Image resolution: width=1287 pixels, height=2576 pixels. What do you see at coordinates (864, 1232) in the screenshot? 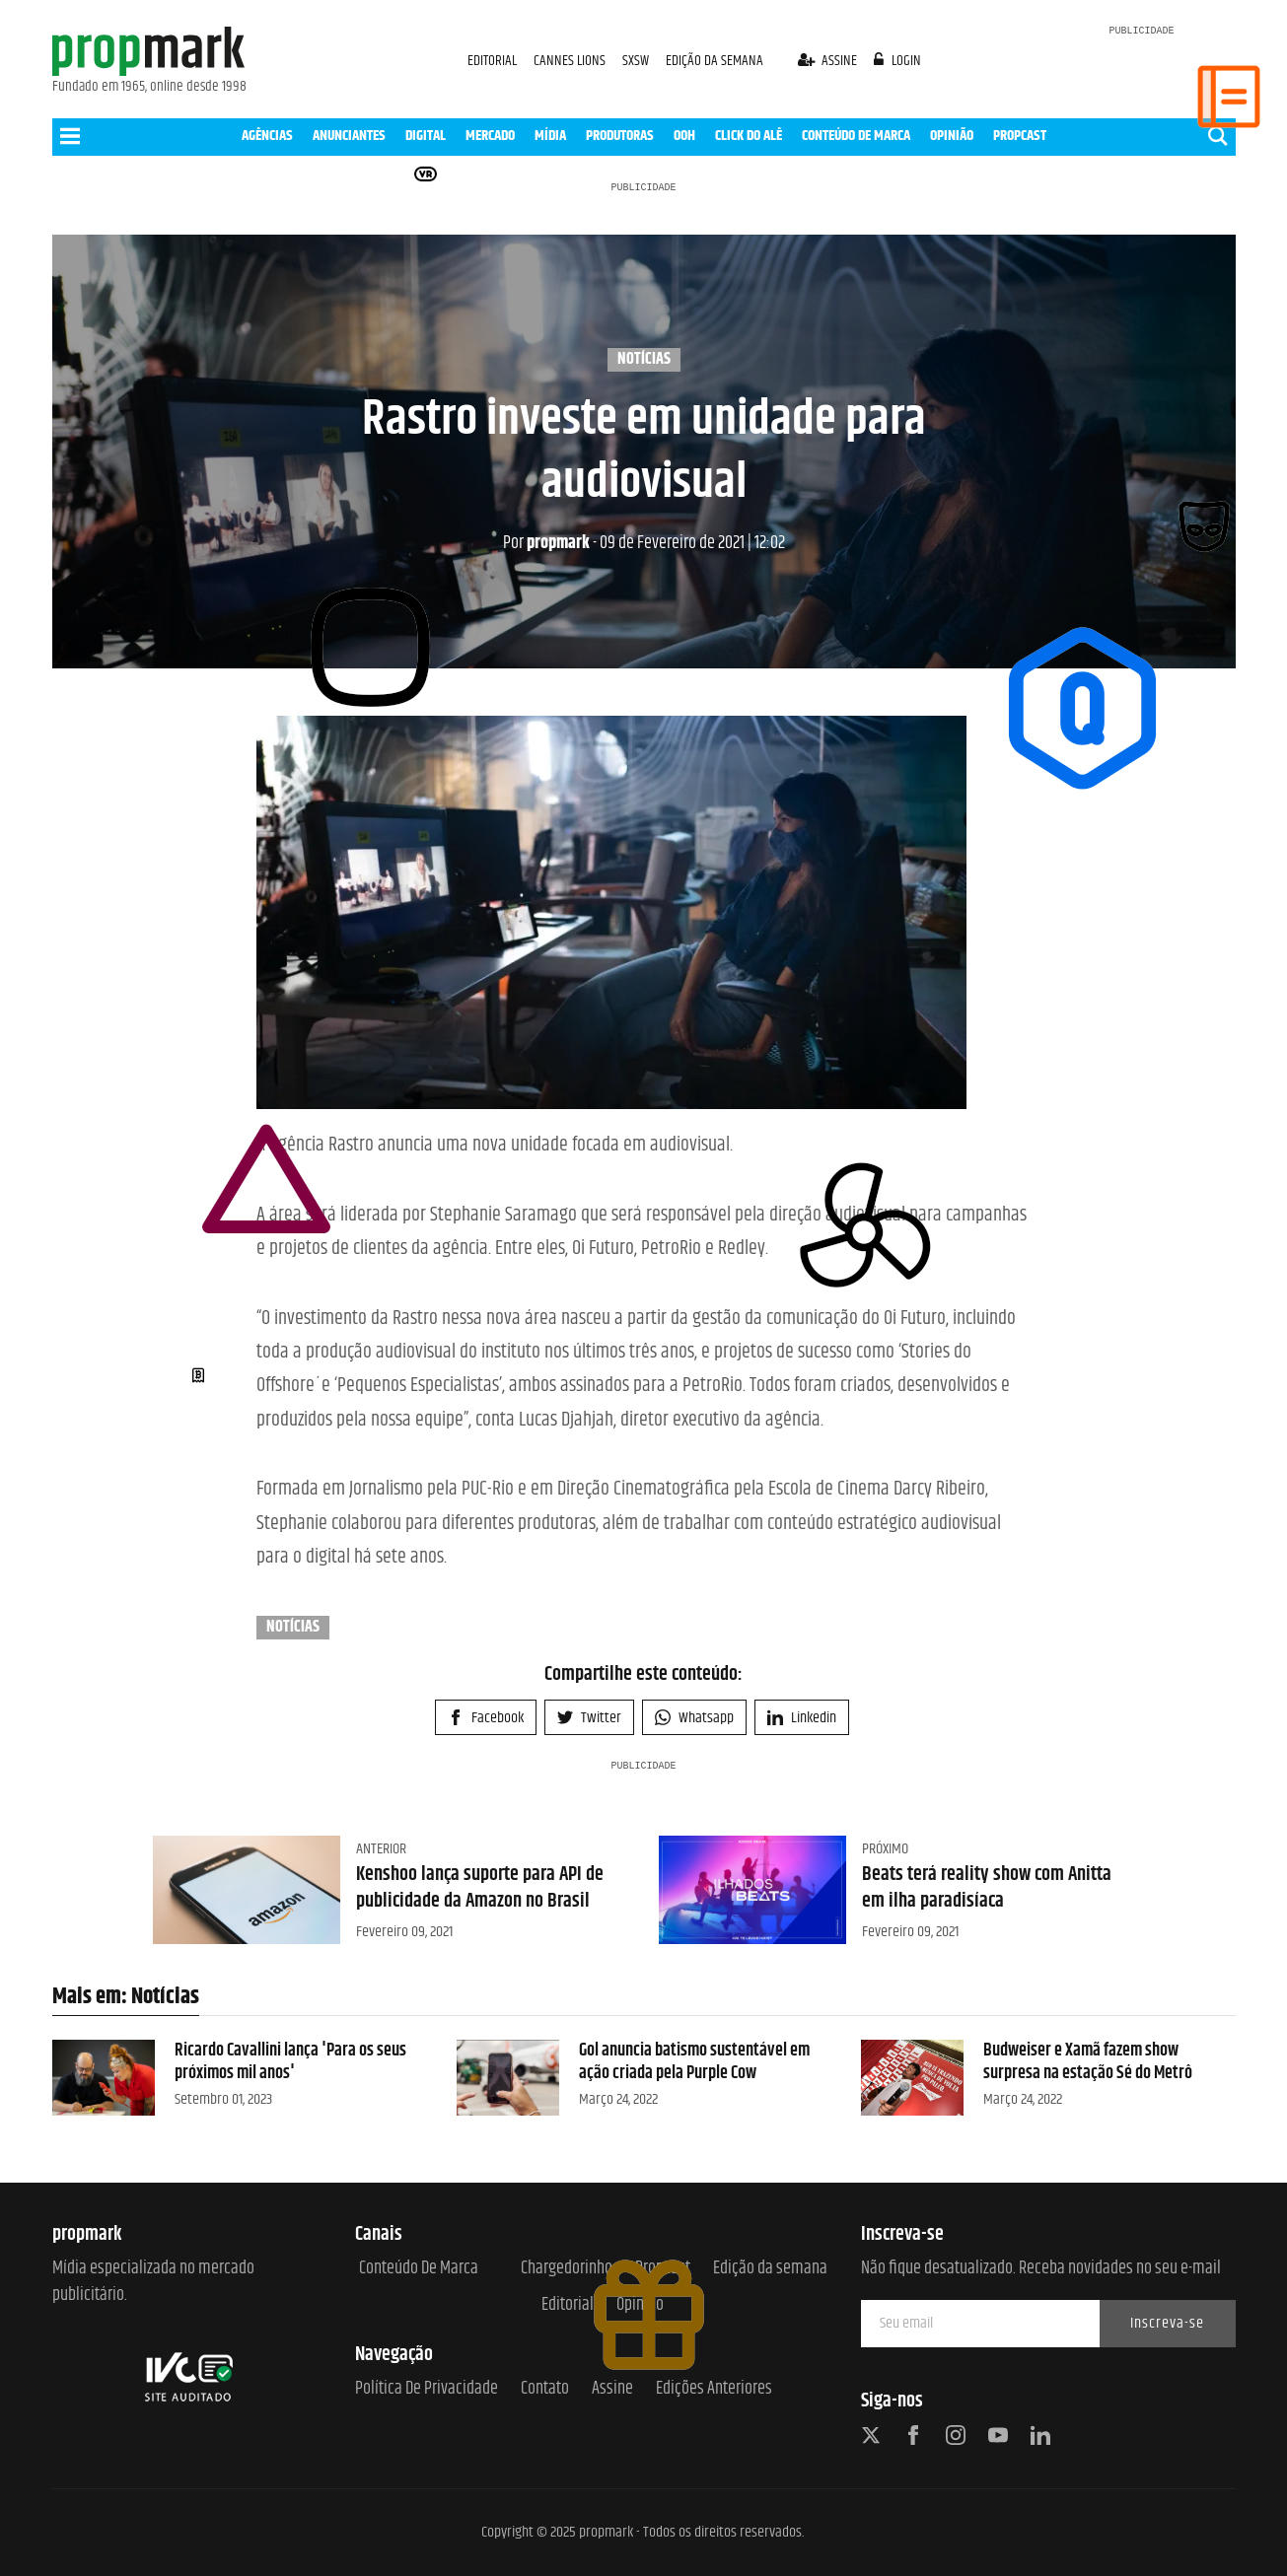
I see `adjust fan or ventilation settings` at bounding box center [864, 1232].